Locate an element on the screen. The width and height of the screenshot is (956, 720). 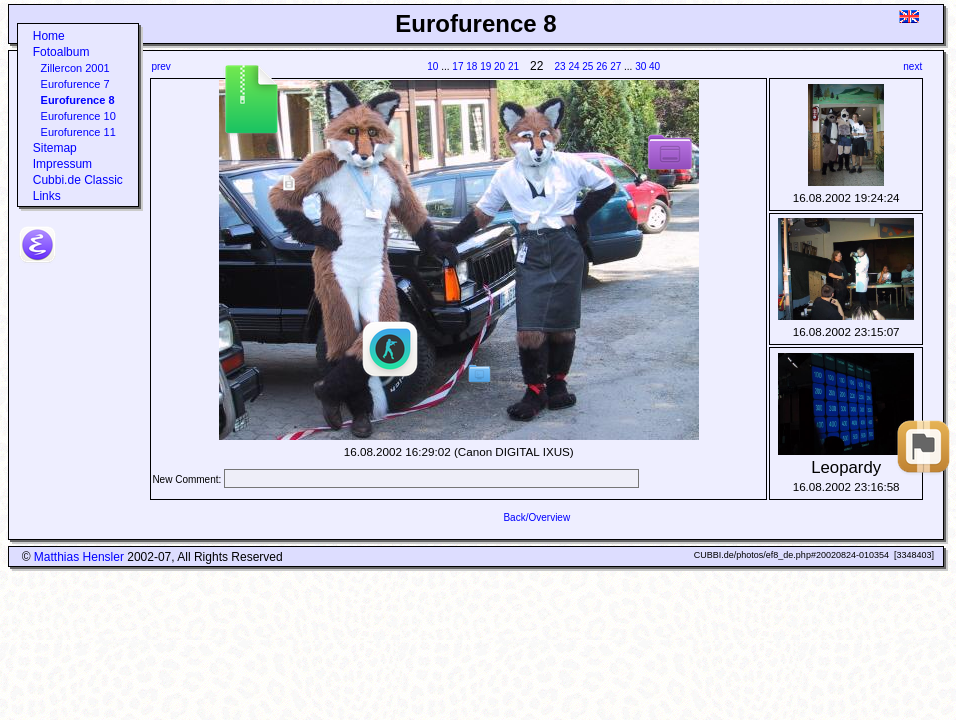
open PC or windows computer folder is located at coordinates (479, 373).